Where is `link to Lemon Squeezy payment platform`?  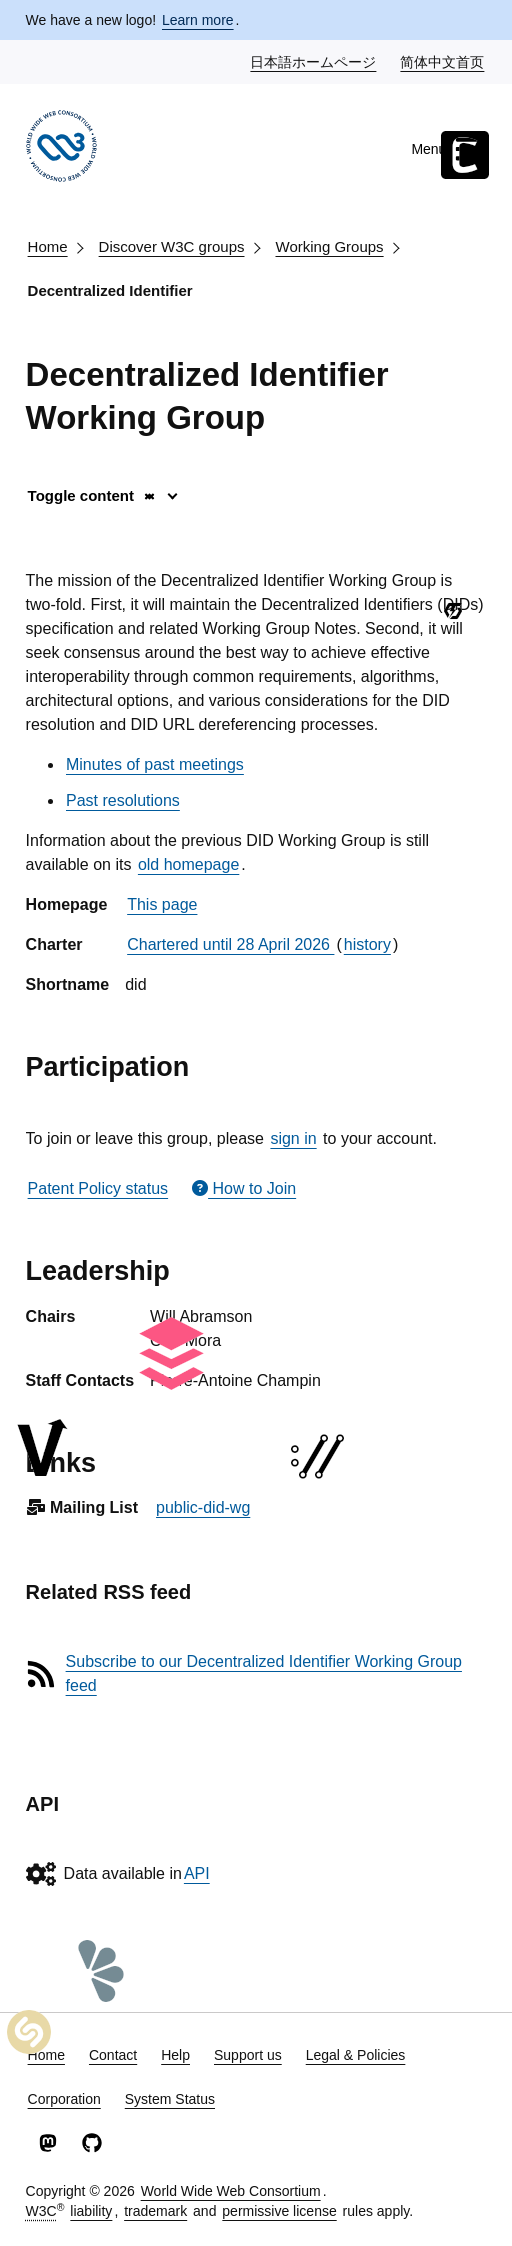 link to Lemon Squeezy payment platform is located at coordinates (101, 1971).